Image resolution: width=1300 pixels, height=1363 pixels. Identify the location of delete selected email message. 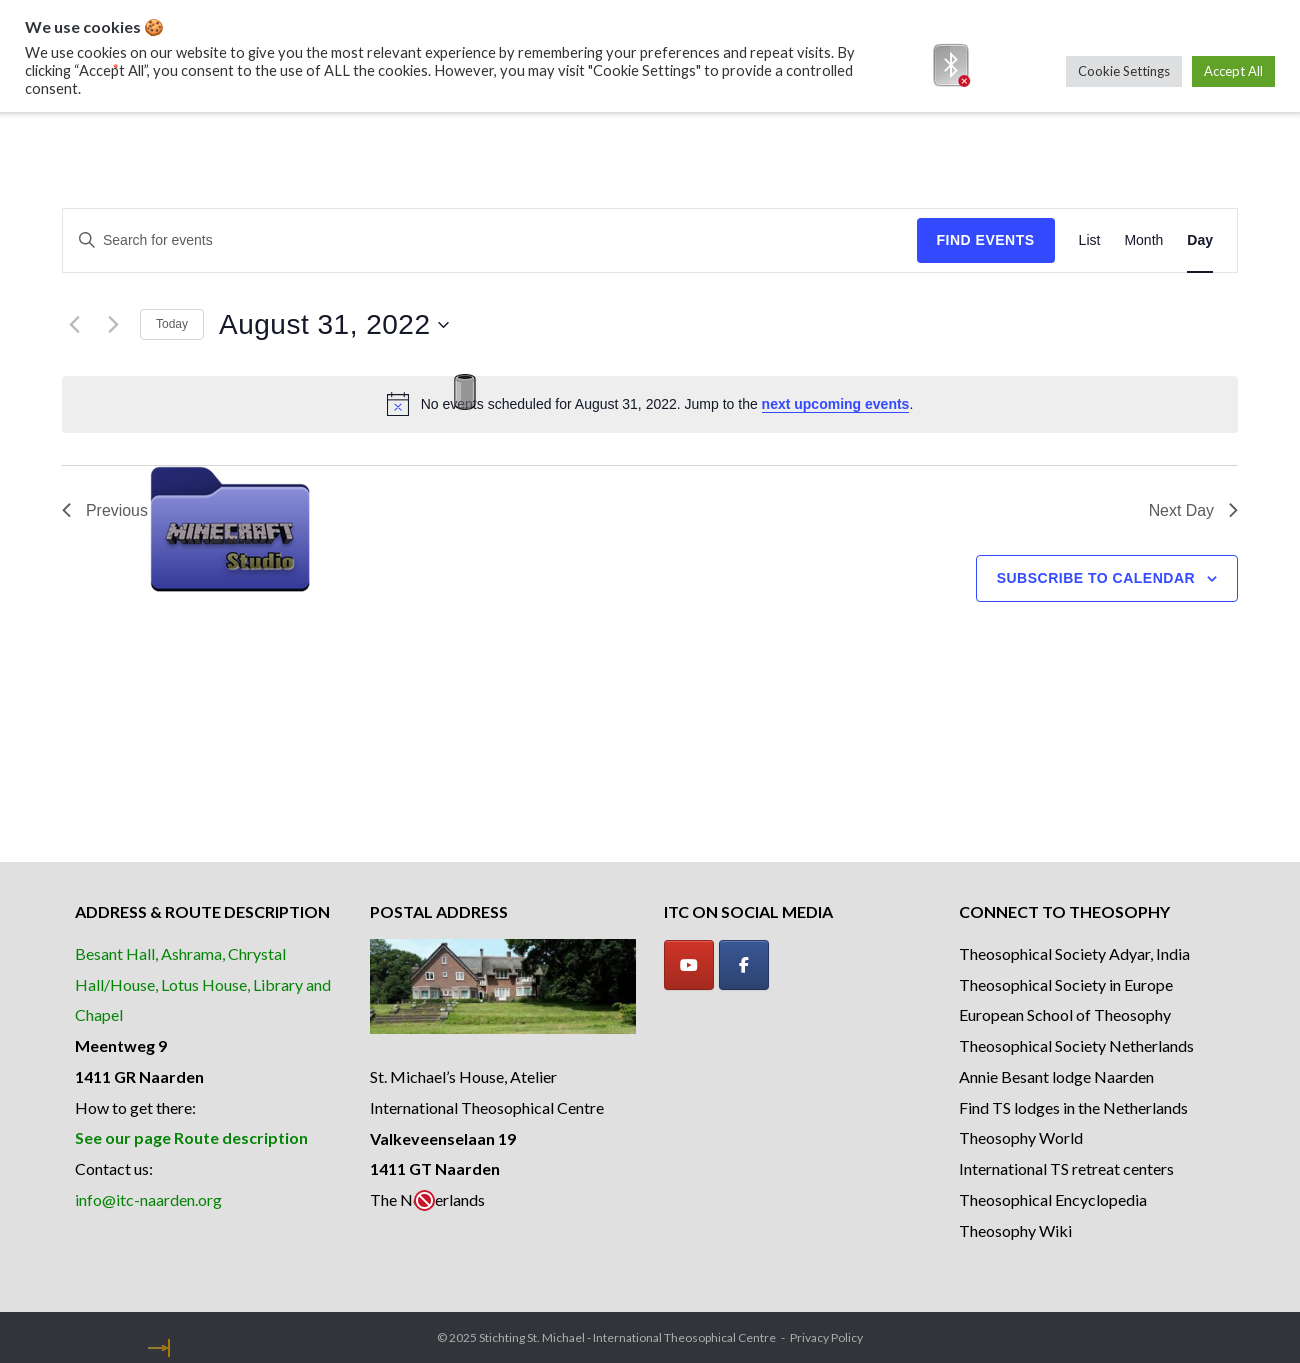
(424, 1200).